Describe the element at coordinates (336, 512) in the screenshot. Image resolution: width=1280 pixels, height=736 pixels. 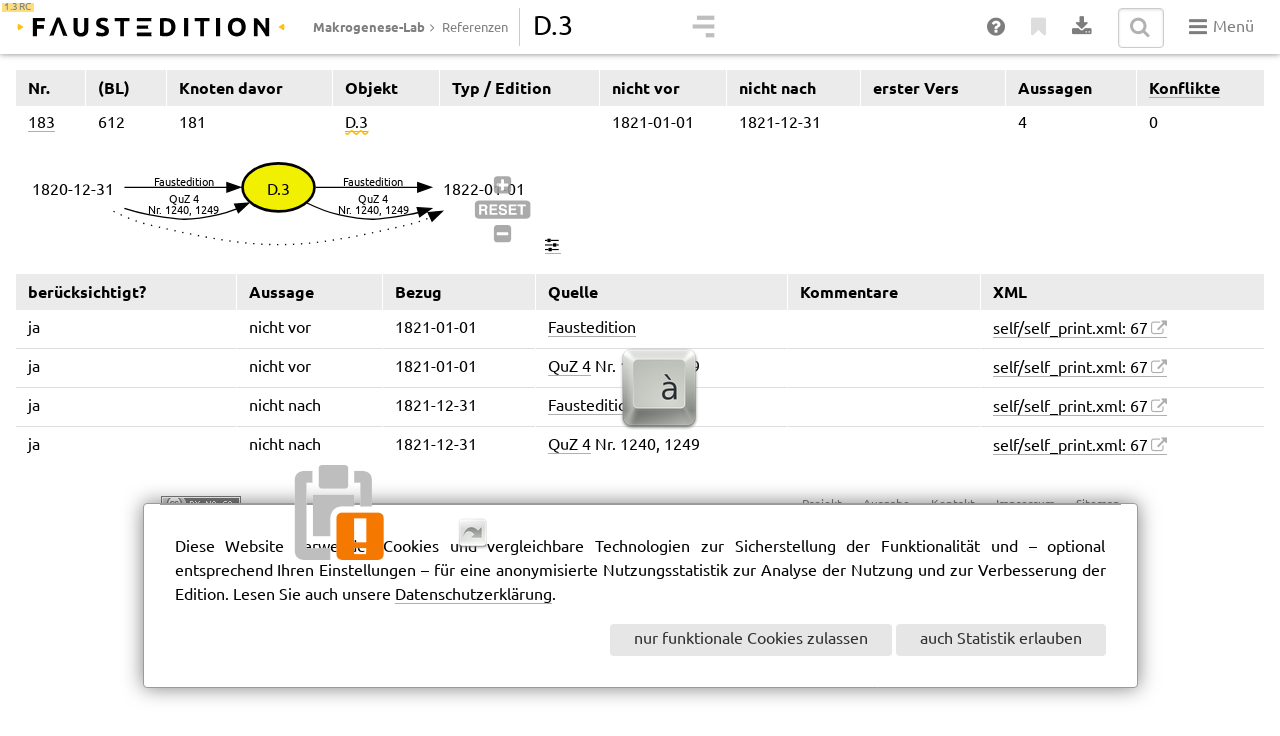
I see `indicates a task or item is due or requires attention` at that location.